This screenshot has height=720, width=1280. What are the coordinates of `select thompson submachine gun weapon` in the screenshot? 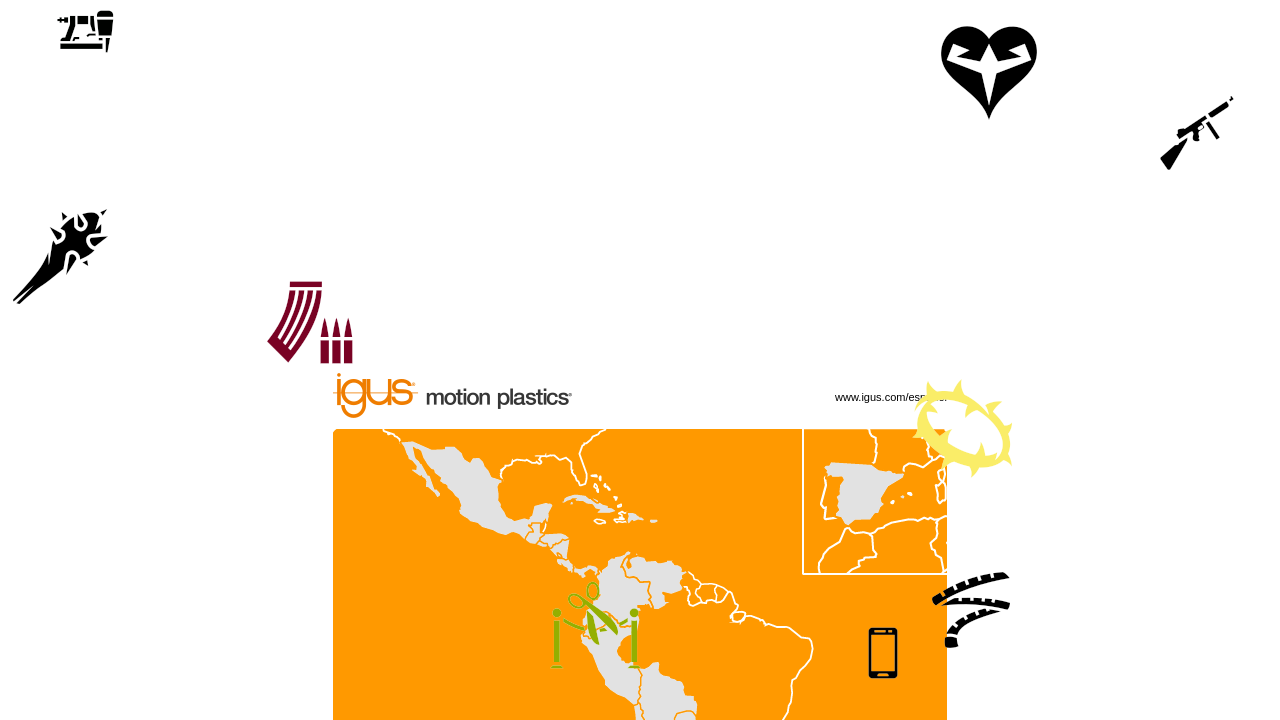 It's located at (1197, 133).